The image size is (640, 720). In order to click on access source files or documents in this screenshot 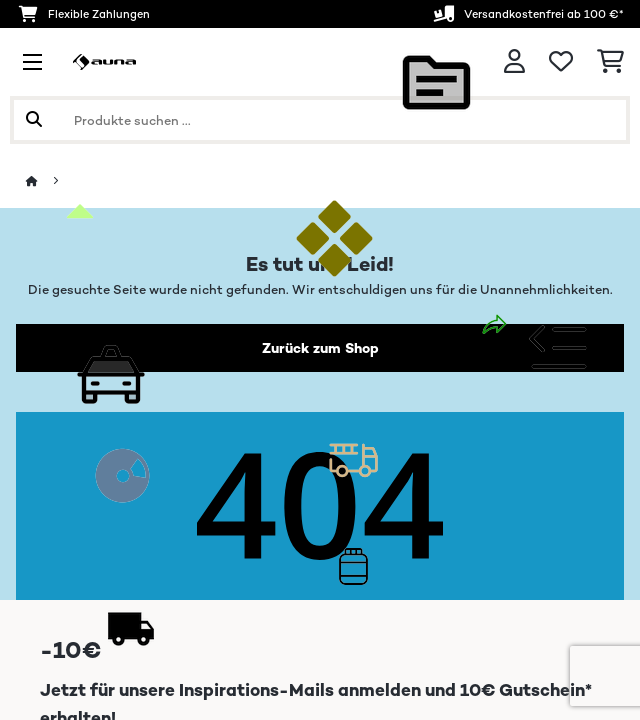, I will do `click(436, 82)`.